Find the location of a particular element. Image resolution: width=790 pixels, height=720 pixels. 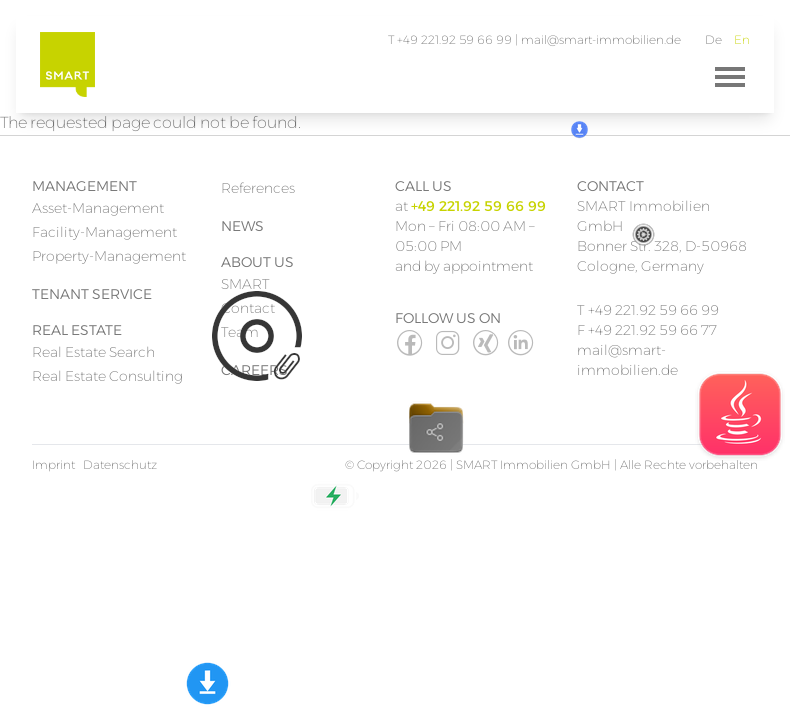

indicates battery is charging at 90% is located at coordinates (335, 496).